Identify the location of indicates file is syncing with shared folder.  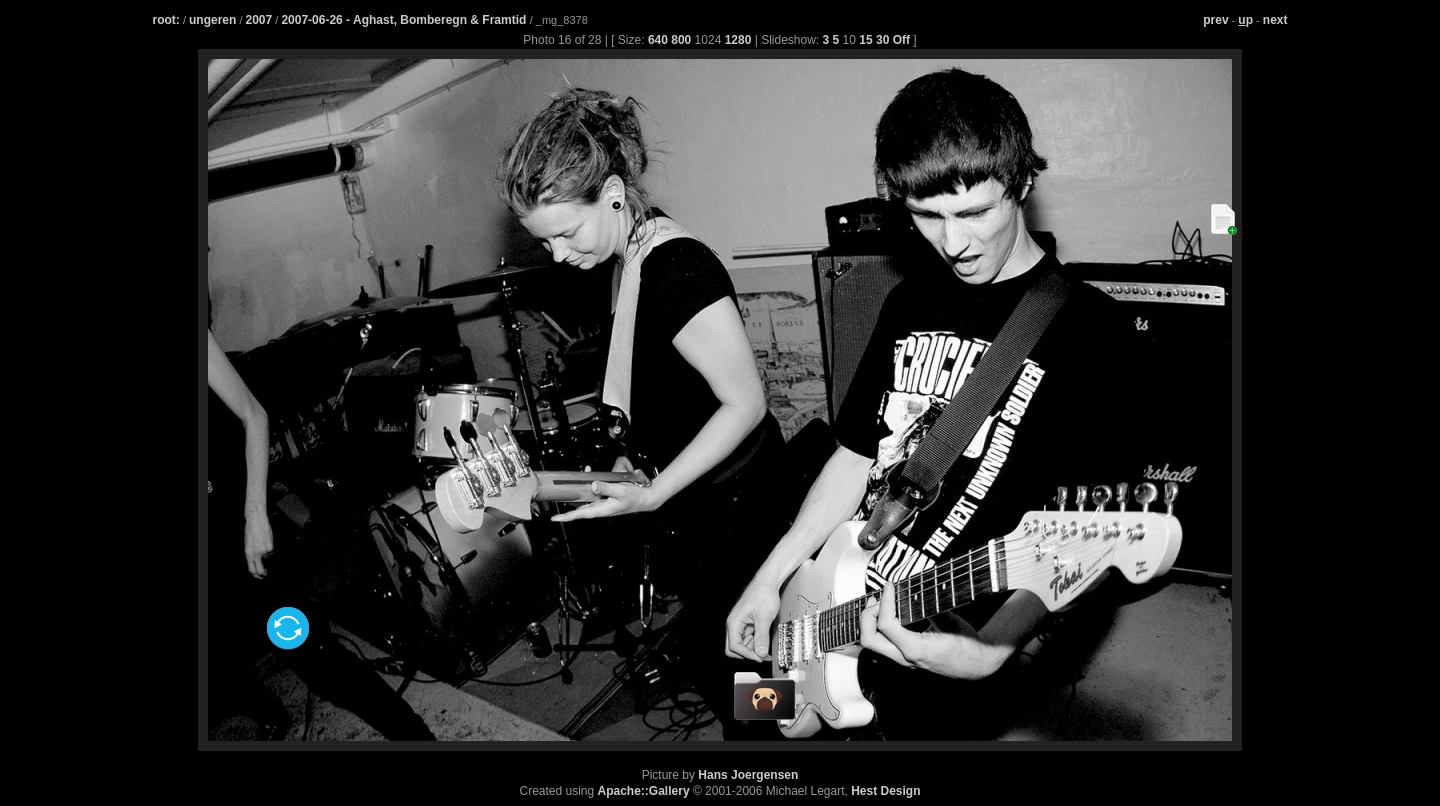
(288, 628).